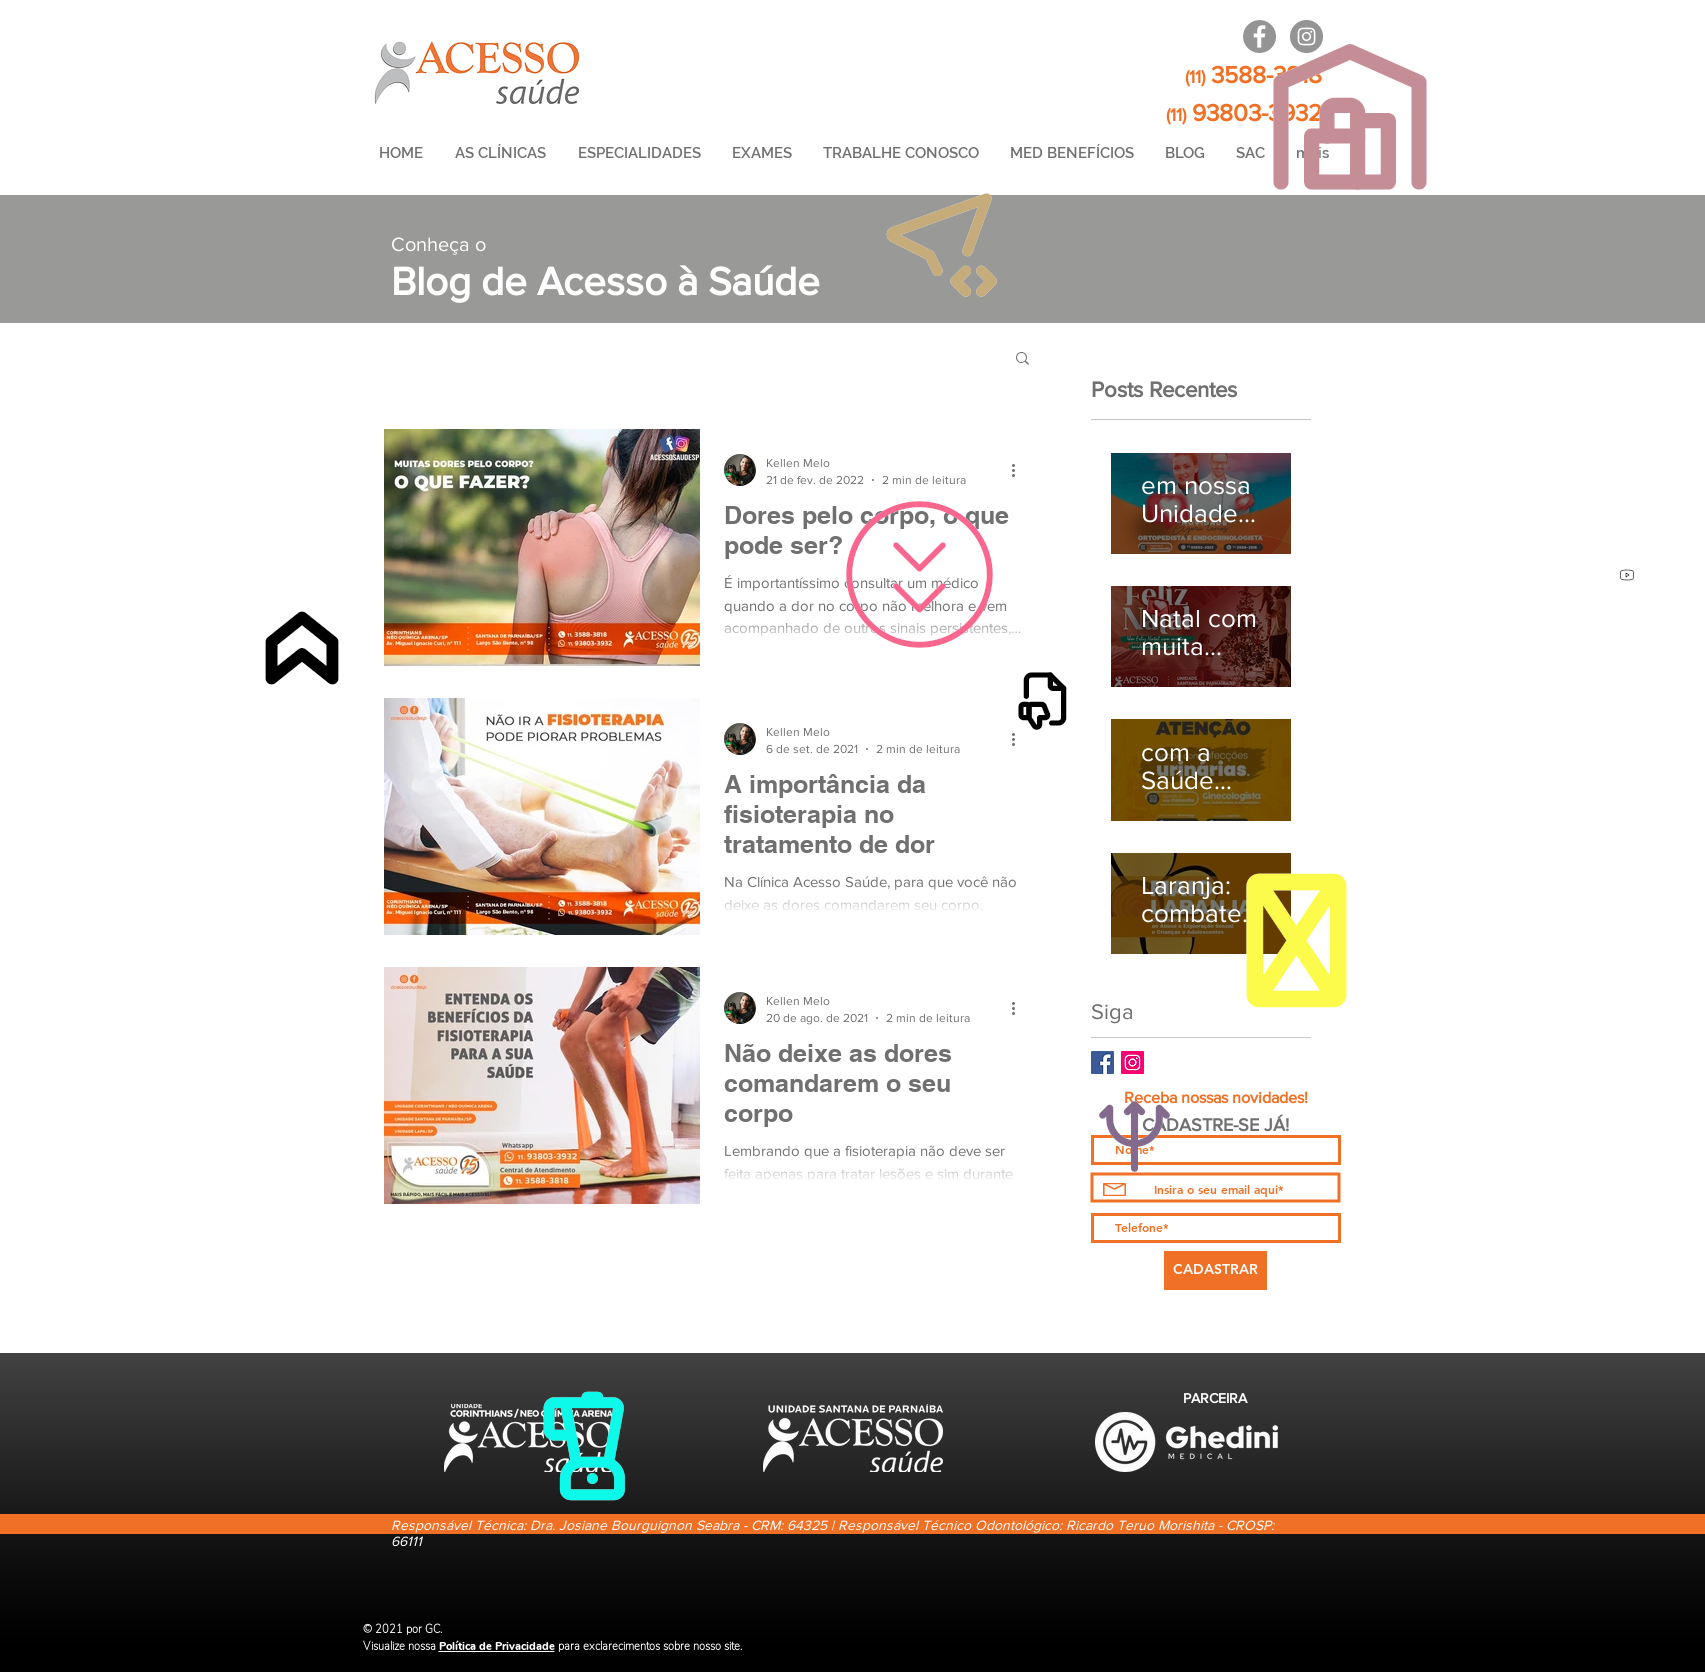 The height and width of the screenshot is (1672, 1705). What do you see at coordinates (1045, 699) in the screenshot?
I see `dislike or downvote a document` at bounding box center [1045, 699].